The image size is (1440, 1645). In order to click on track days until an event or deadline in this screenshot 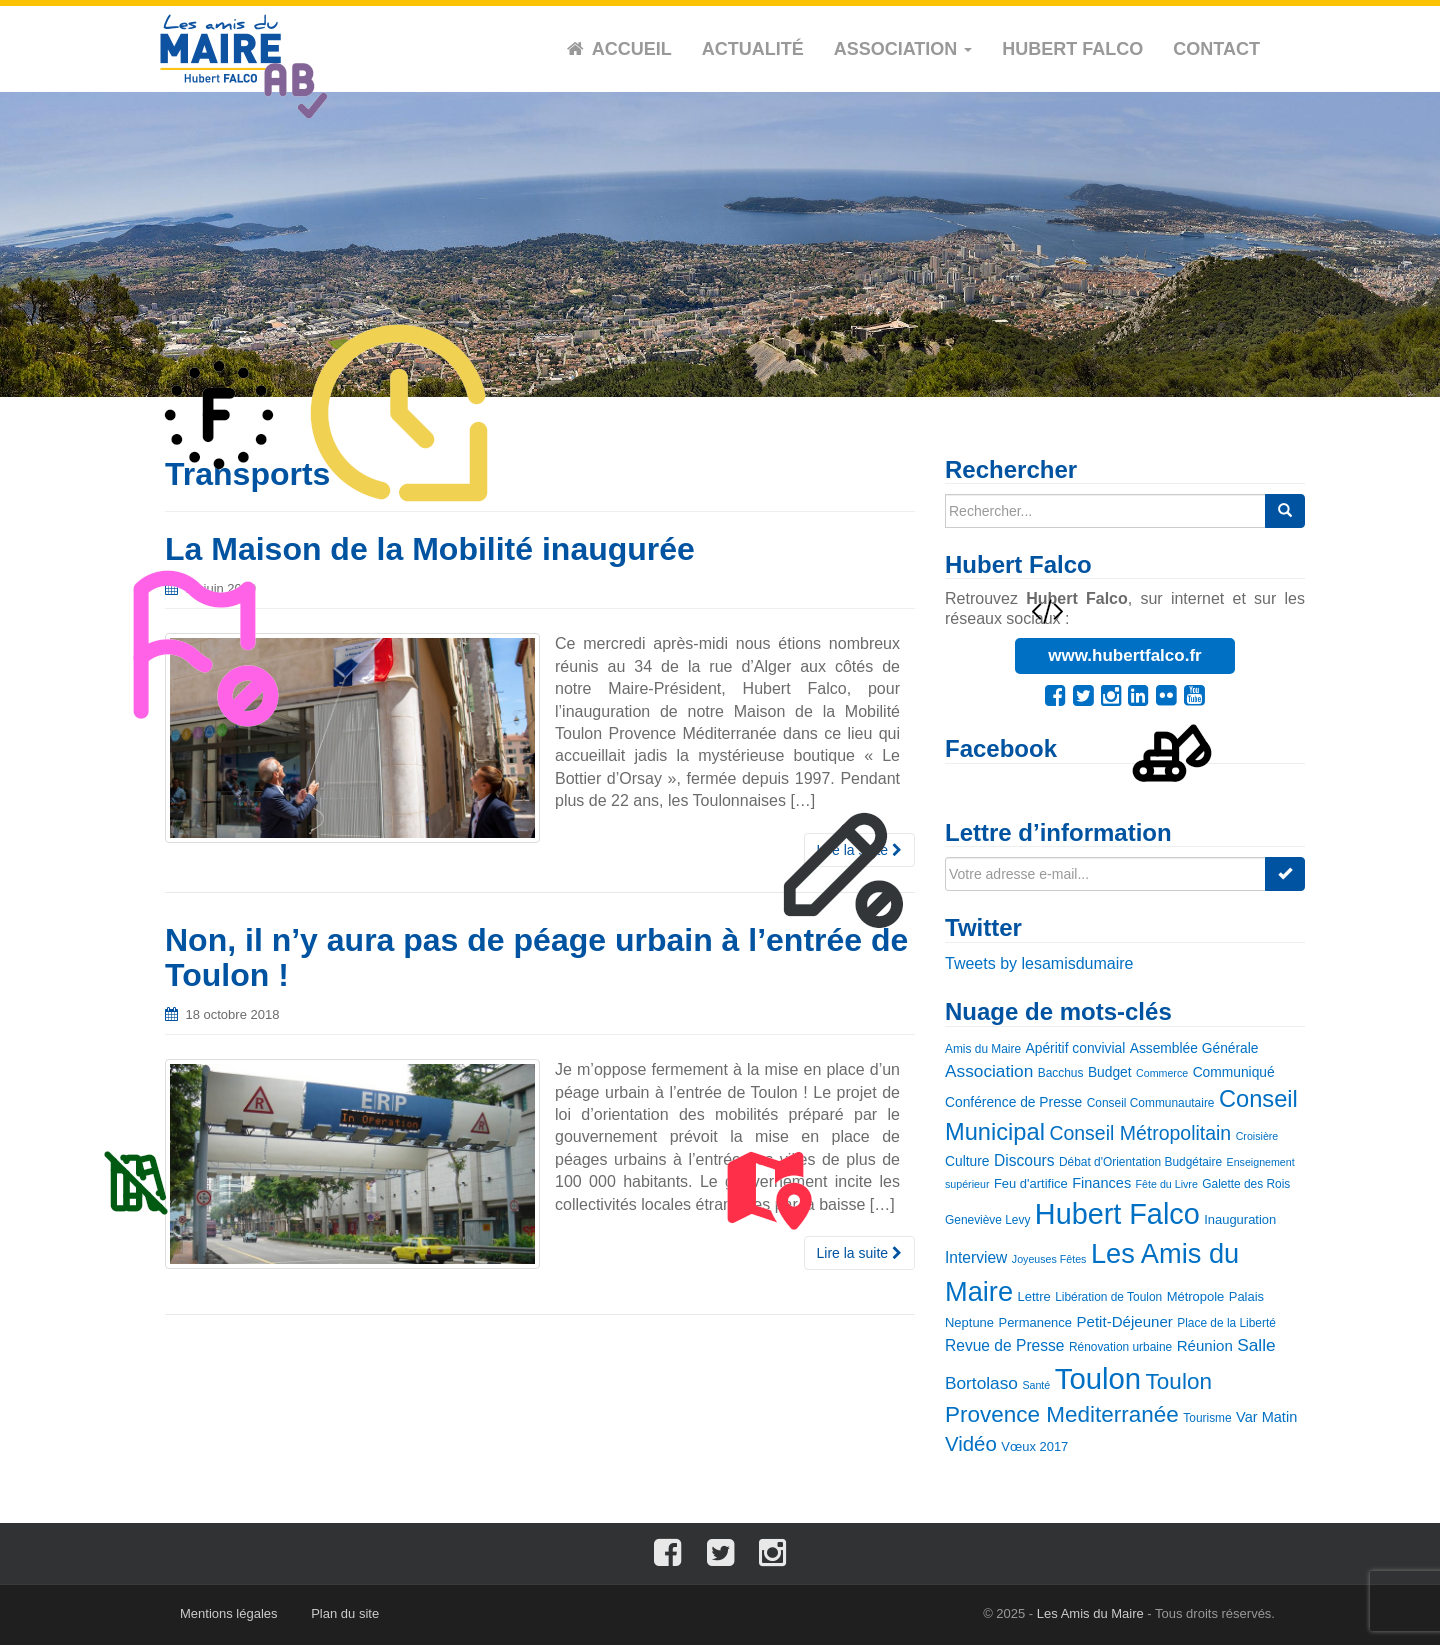, I will do `click(399, 413)`.